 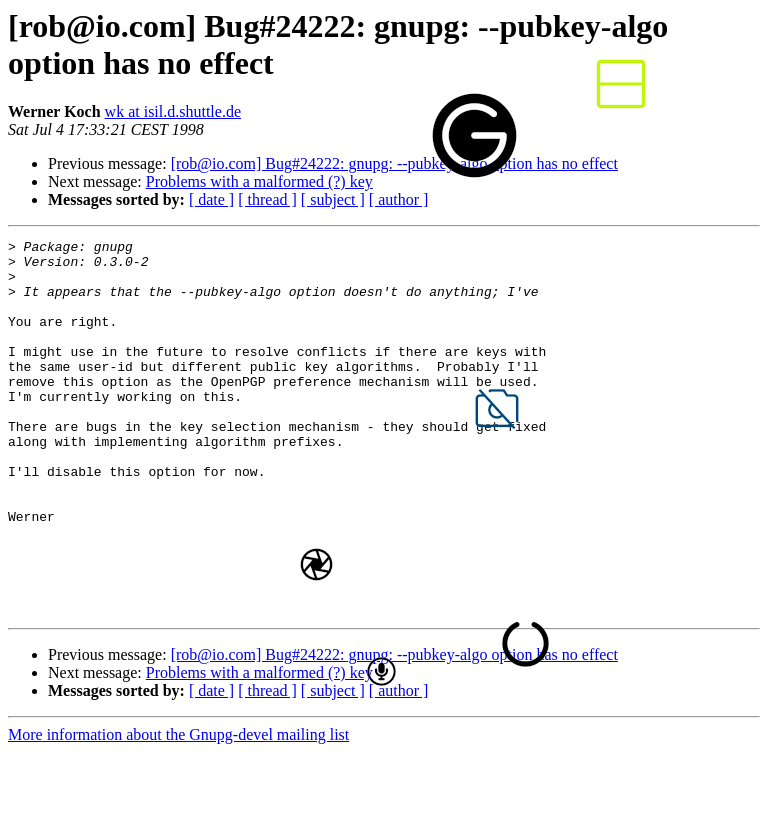 What do you see at coordinates (474, 135) in the screenshot?
I see `sign in with Google` at bounding box center [474, 135].